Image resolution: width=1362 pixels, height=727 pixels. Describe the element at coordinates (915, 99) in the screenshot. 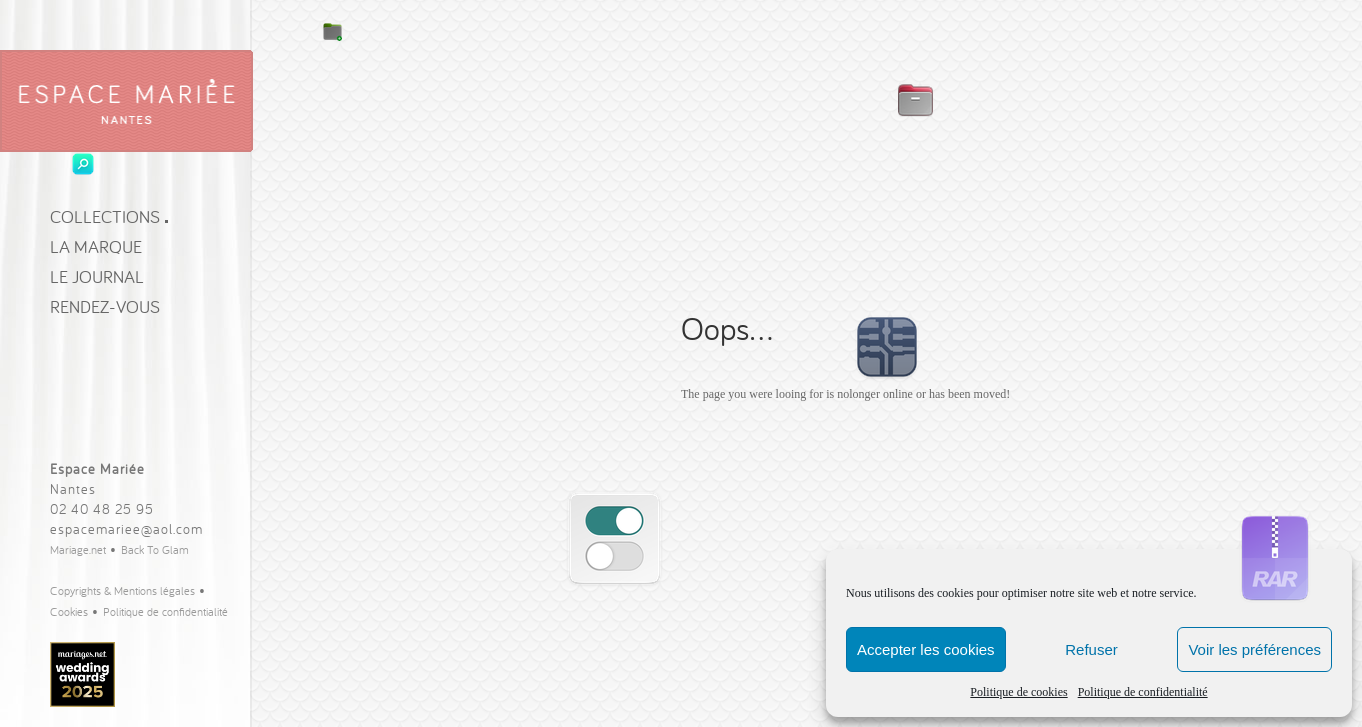

I see `open the nautilus file manager` at that location.